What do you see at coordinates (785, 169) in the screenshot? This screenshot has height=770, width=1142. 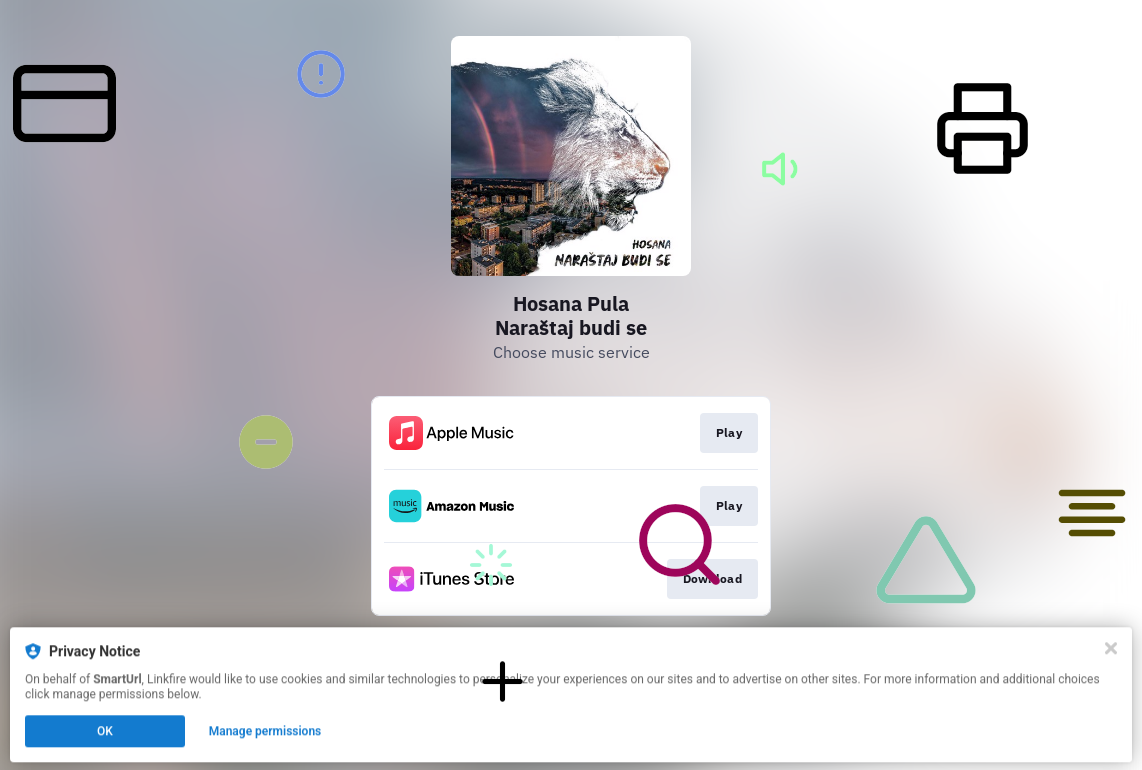 I see `adjust volume to low level` at bounding box center [785, 169].